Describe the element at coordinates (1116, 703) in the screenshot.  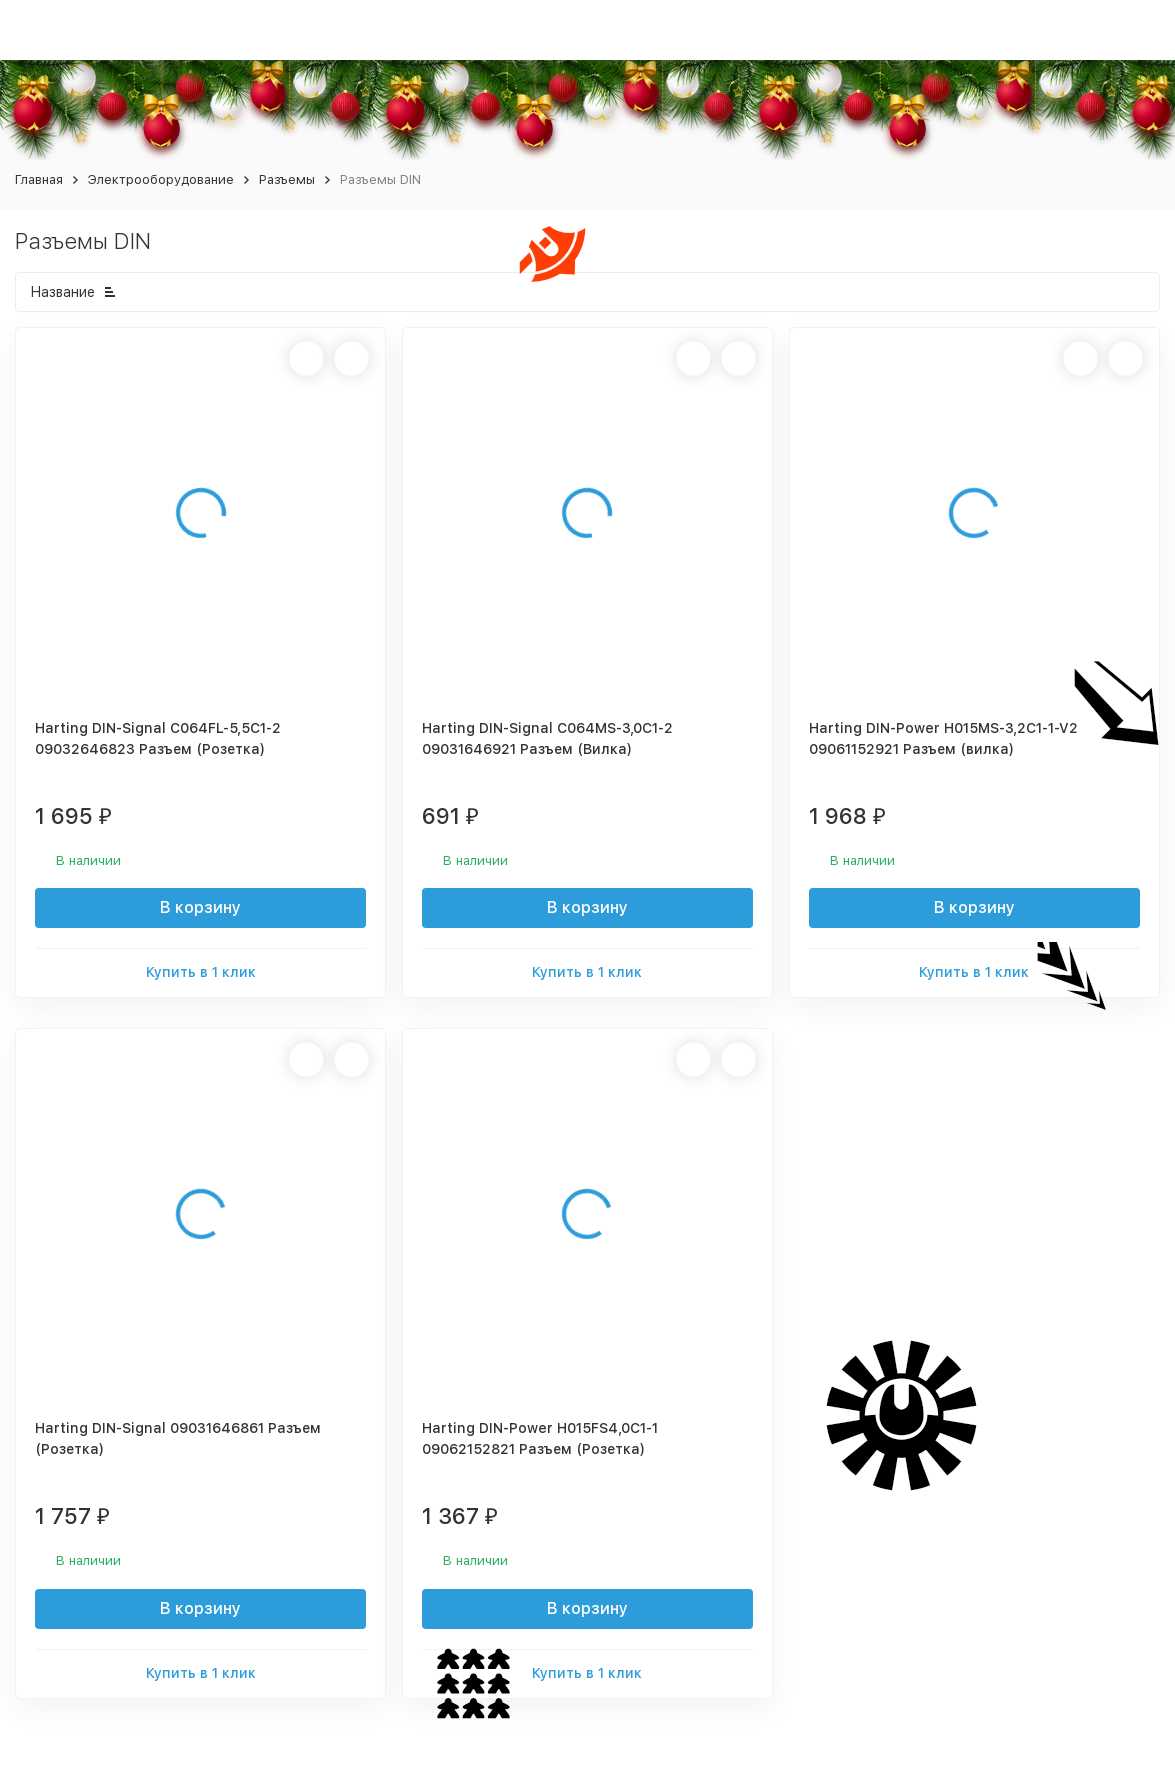
I see `move object to bottom-right corner` at that location.